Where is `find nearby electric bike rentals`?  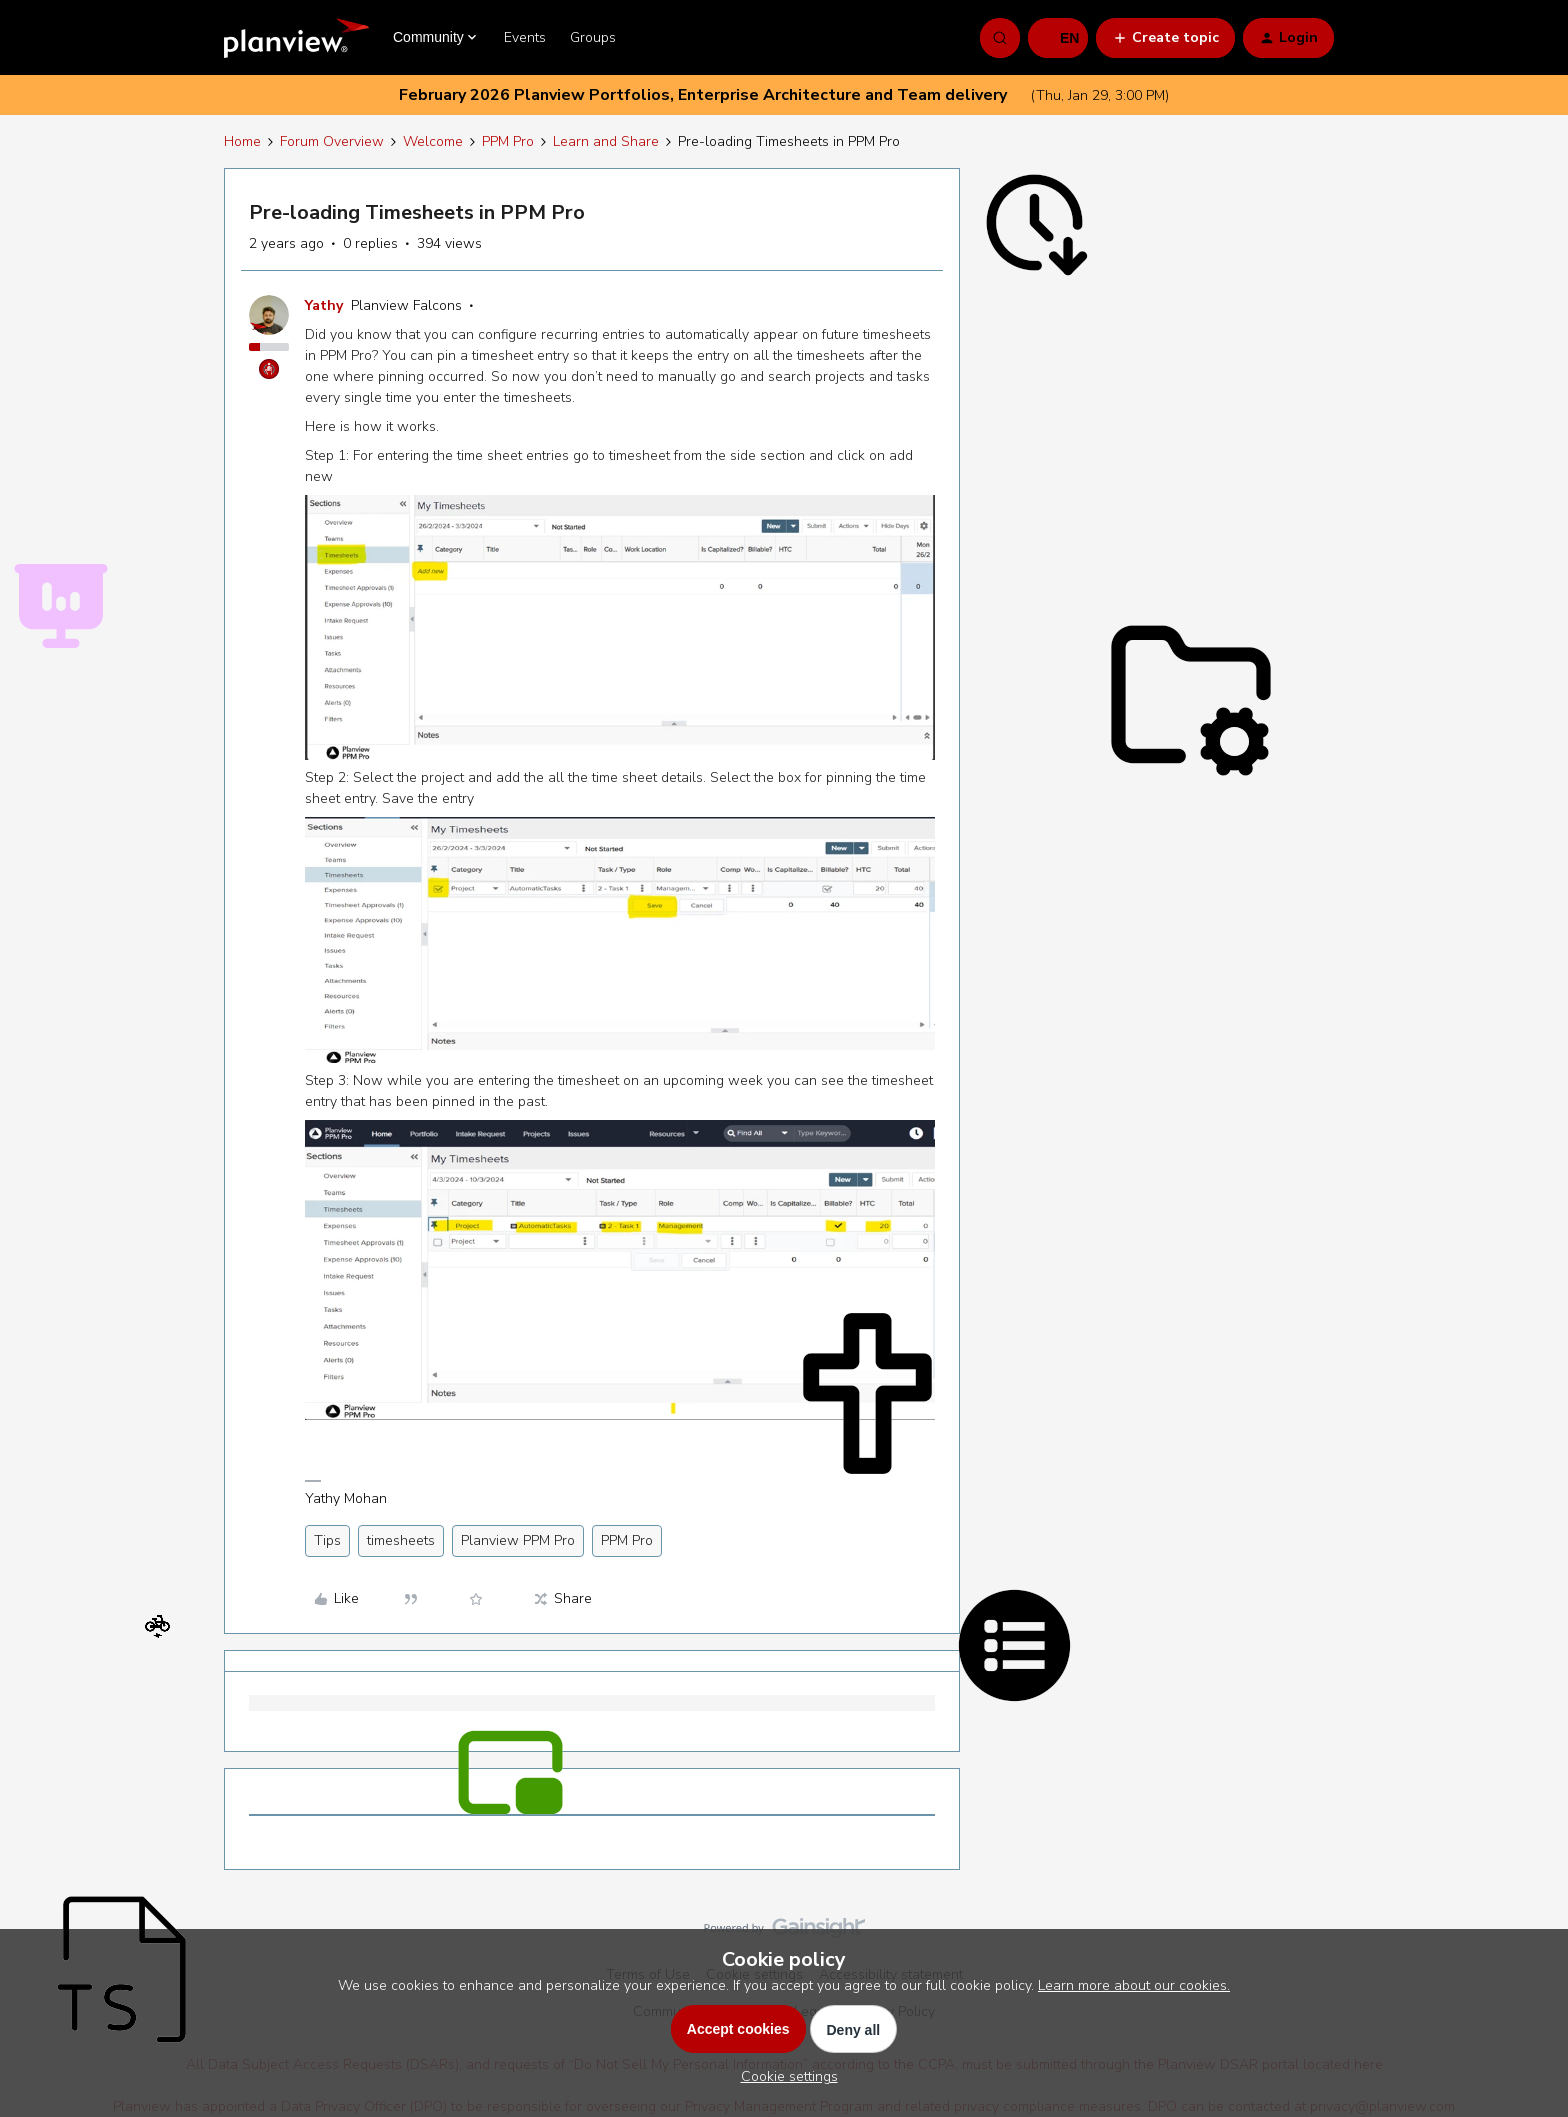 find nearby electric bike rentals is located at coordinates (157, 1626).